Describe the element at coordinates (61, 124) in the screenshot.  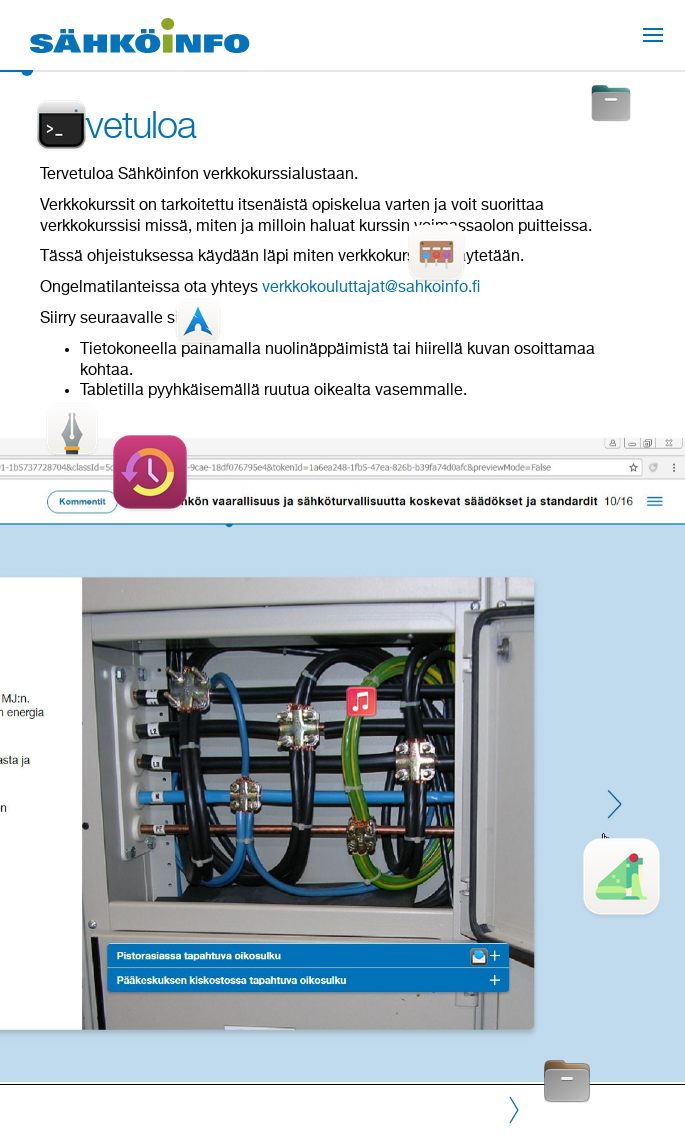
I see `open yakuake drop-down terminal` at that location.